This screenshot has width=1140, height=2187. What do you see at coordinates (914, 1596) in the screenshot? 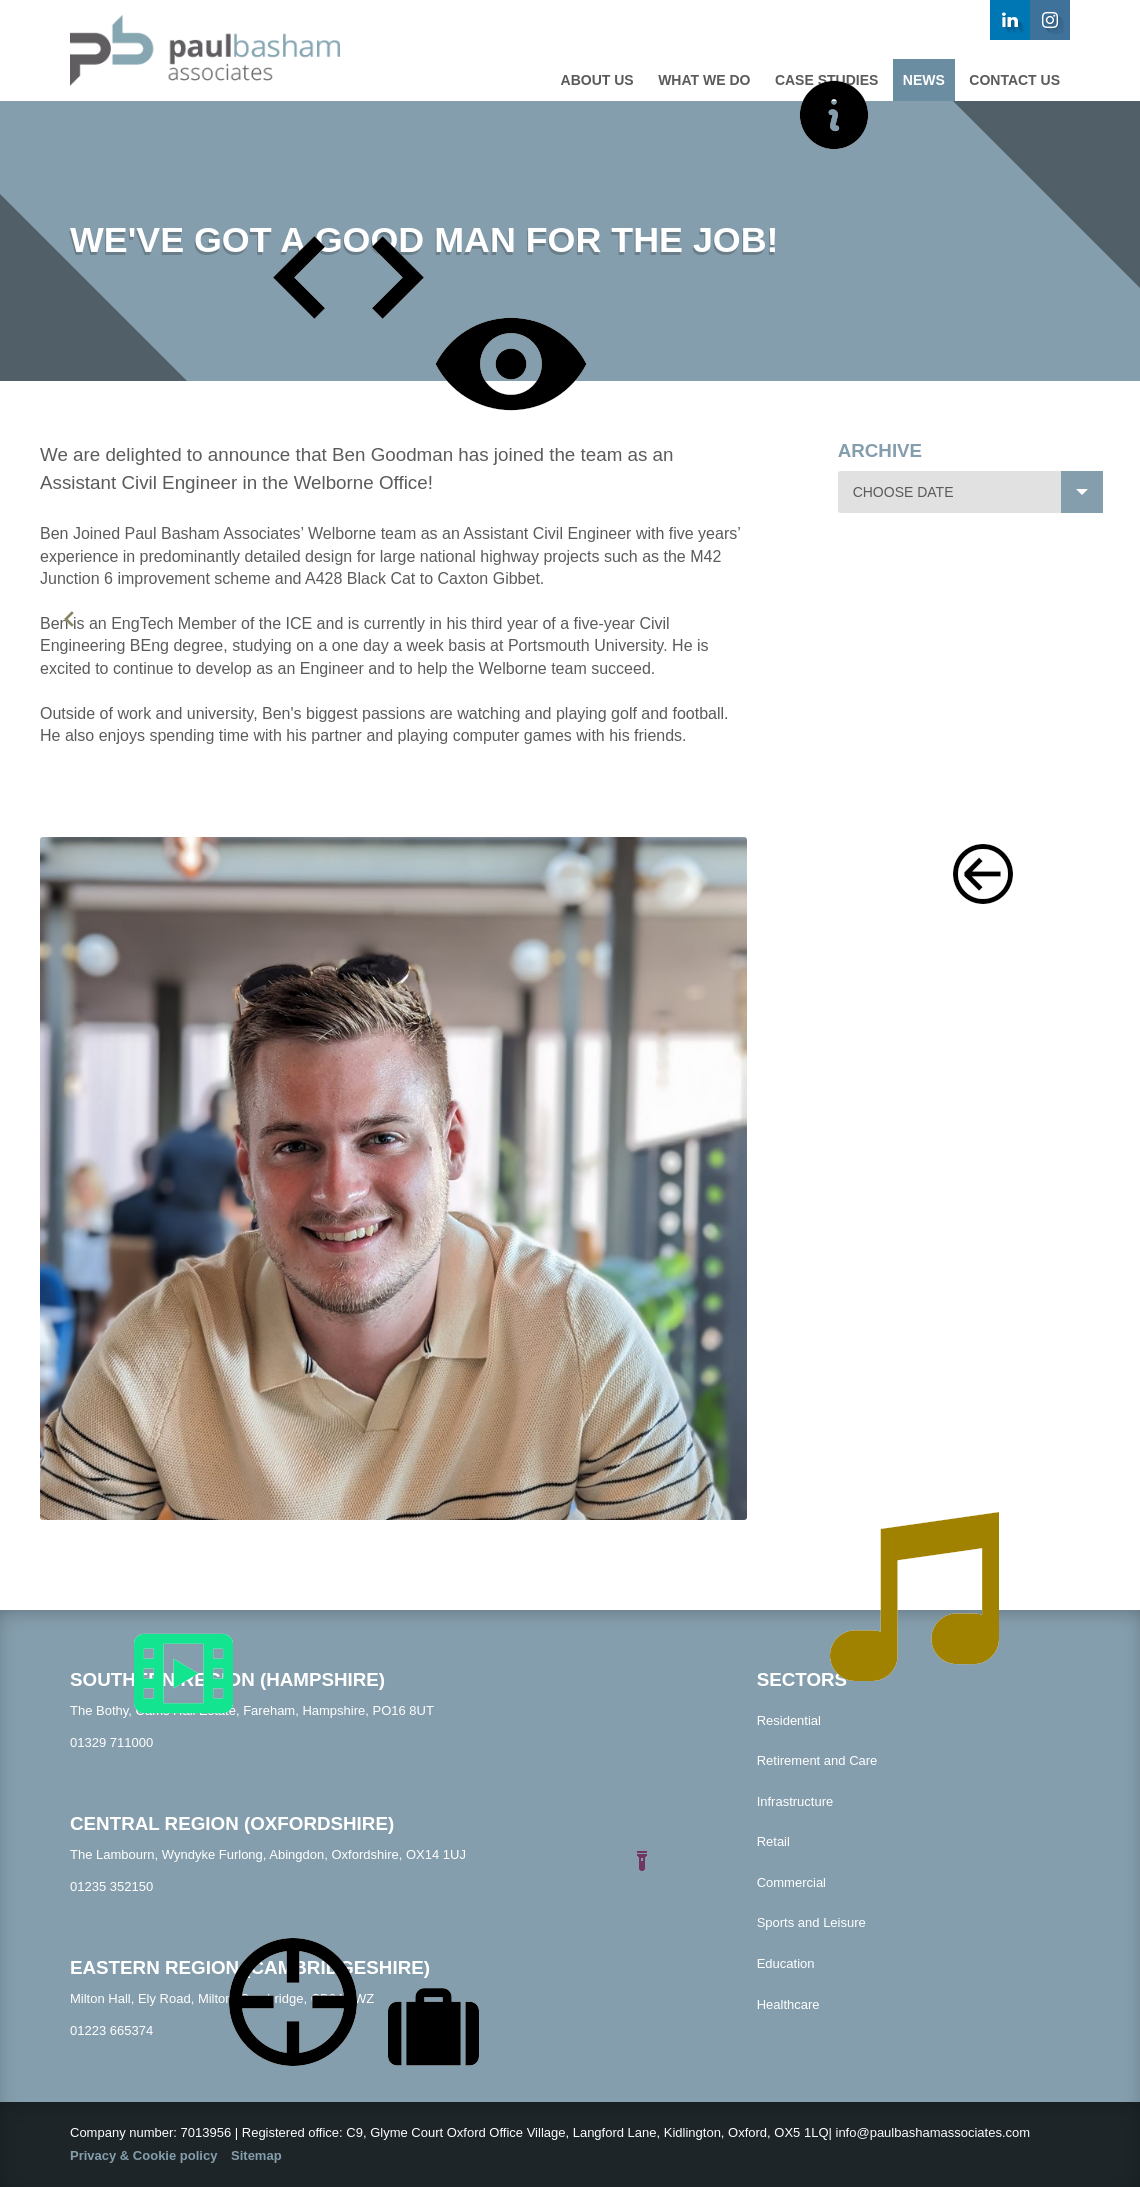
I see `access music library or player` at bounding box center [914, 1596].